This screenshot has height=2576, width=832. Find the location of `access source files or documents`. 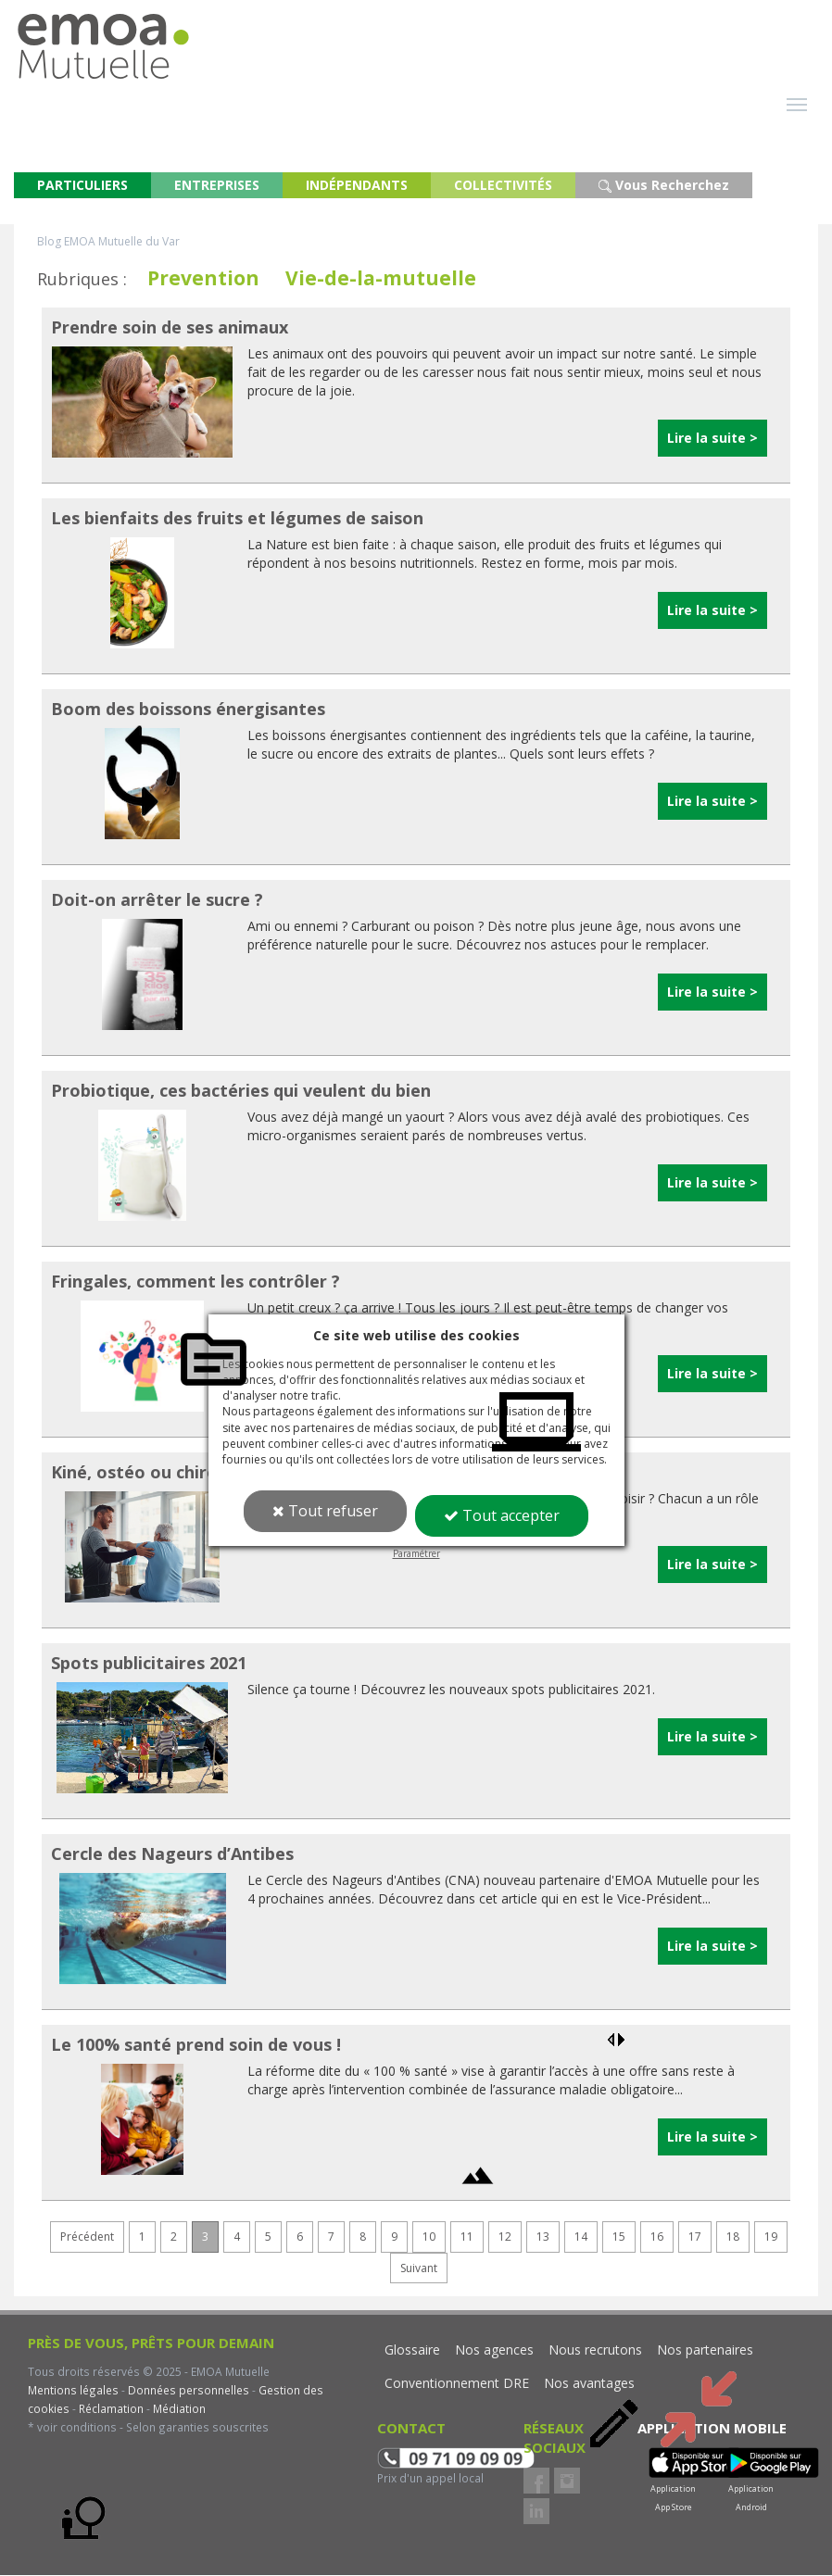

access source files or documents is located at coordinates (213, 1359).